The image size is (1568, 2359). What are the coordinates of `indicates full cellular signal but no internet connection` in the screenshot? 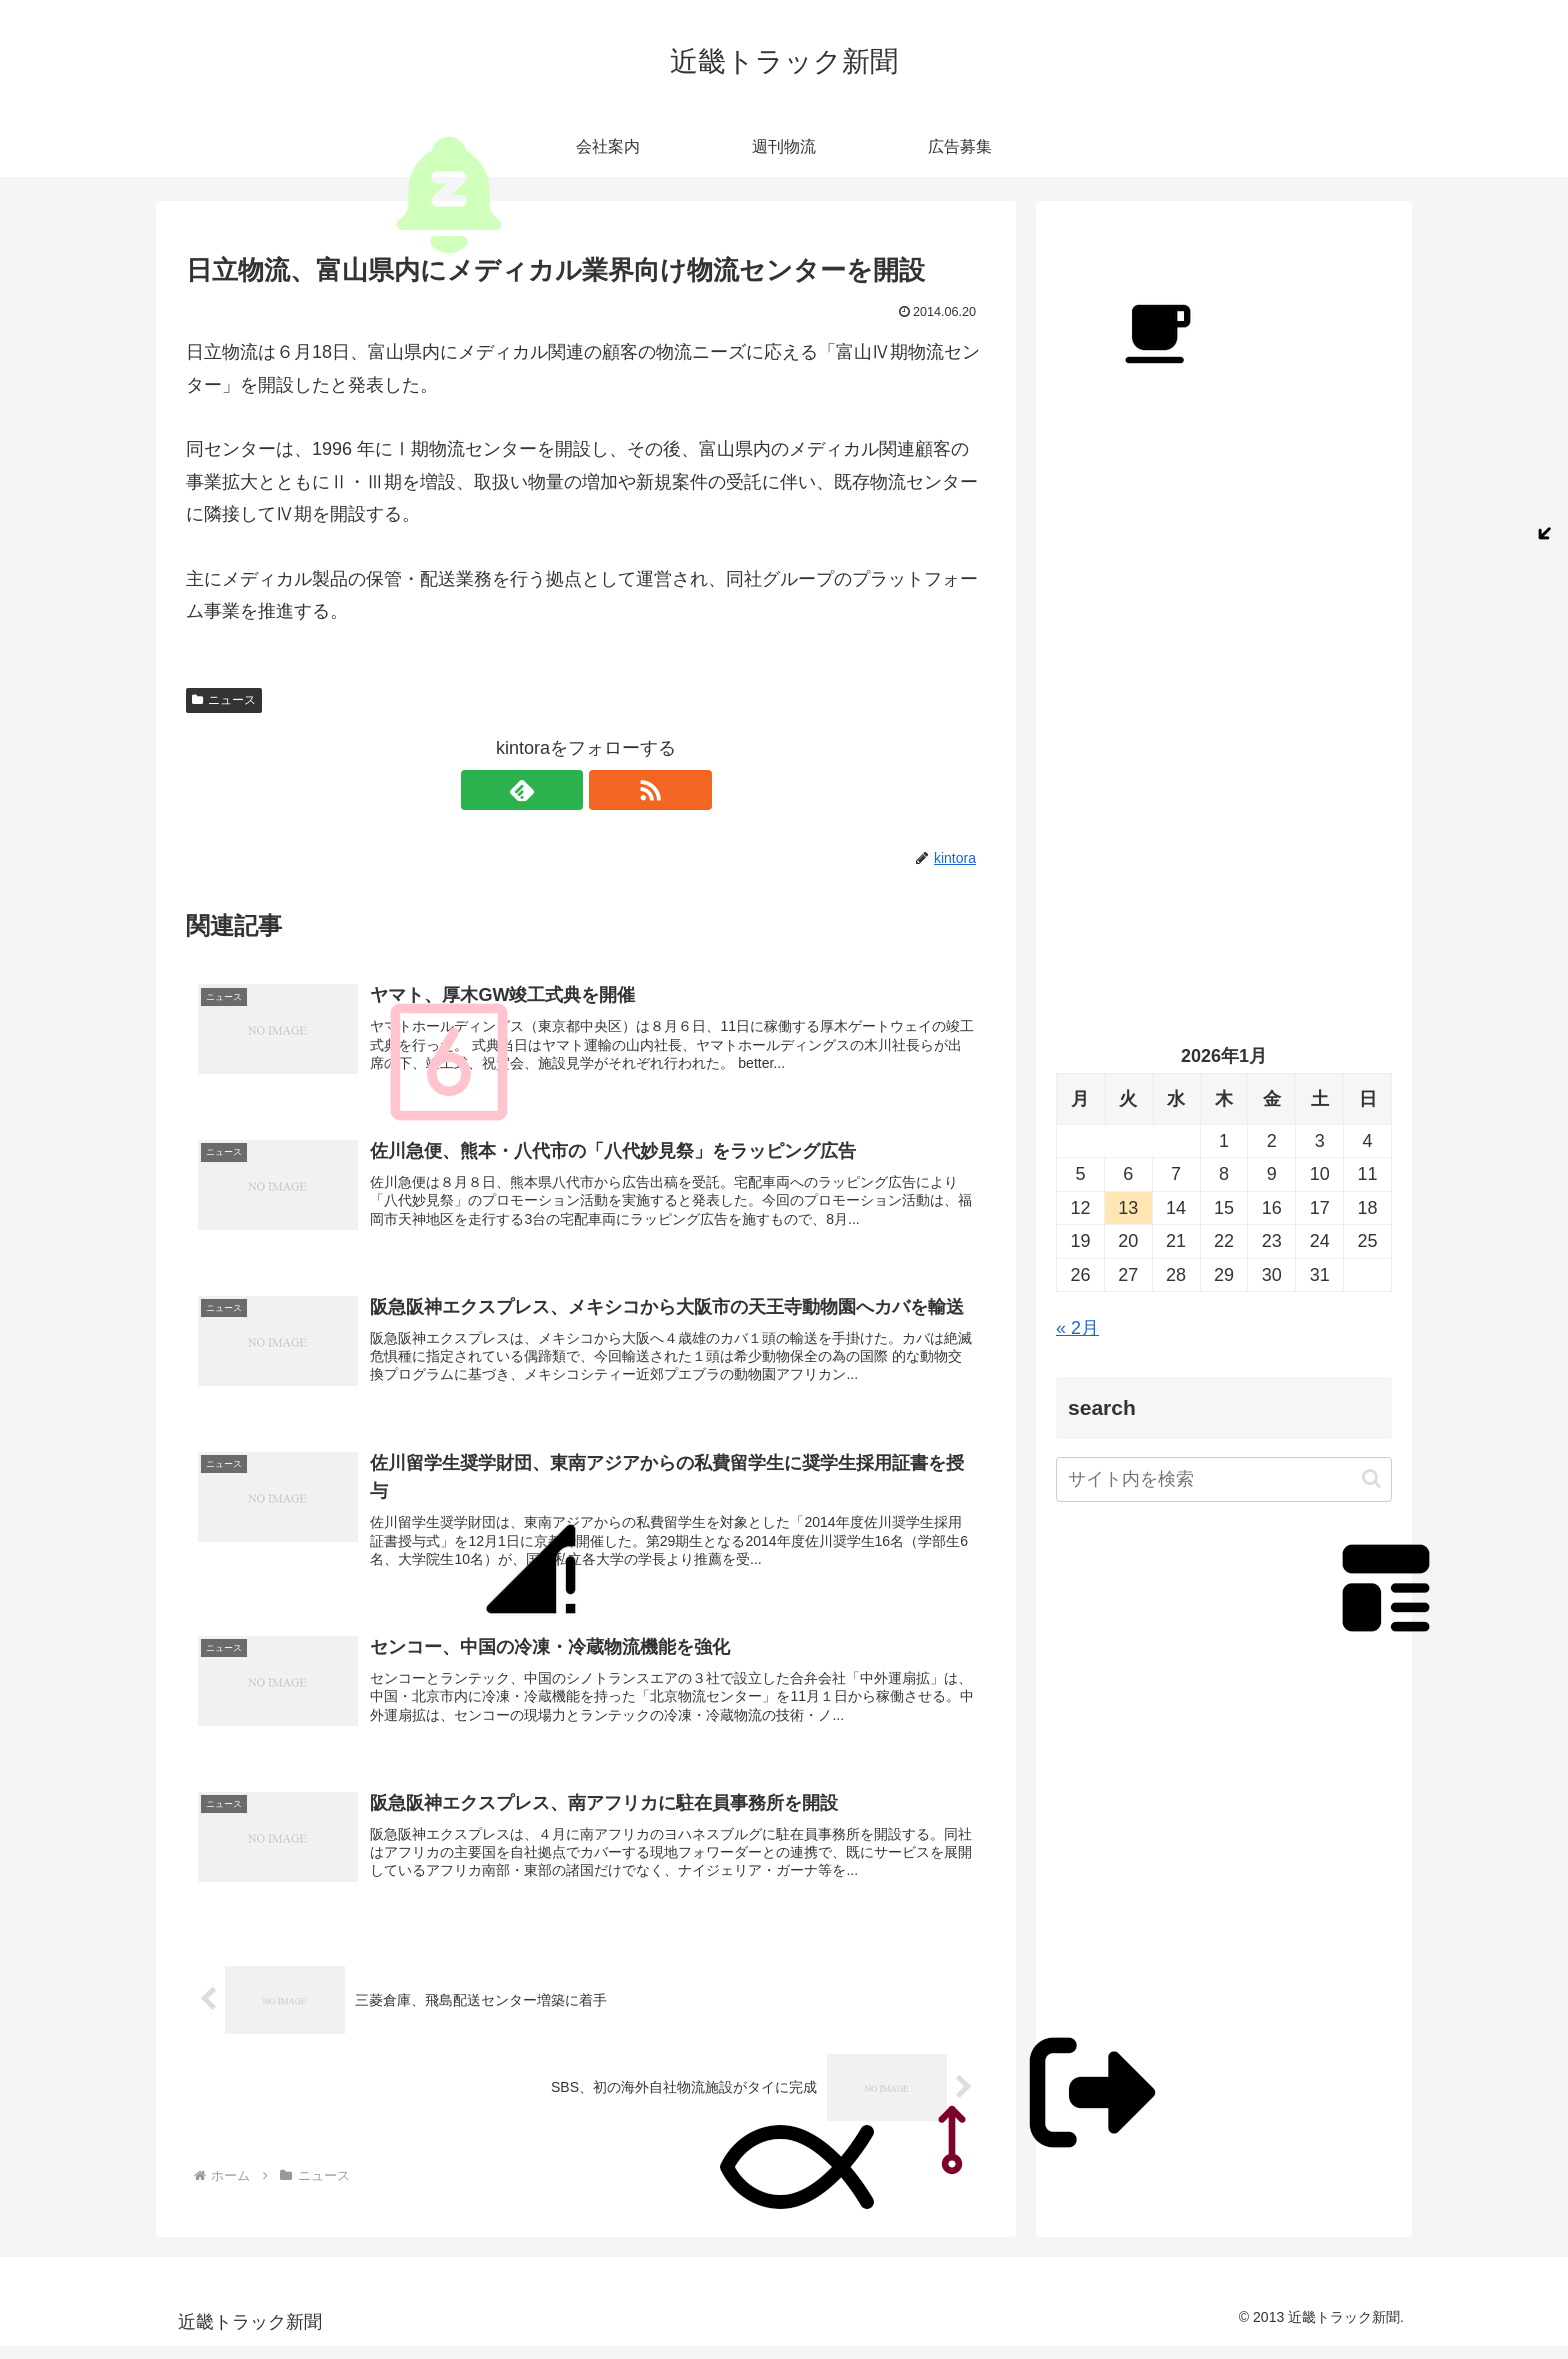 It's located at (527, 1565).